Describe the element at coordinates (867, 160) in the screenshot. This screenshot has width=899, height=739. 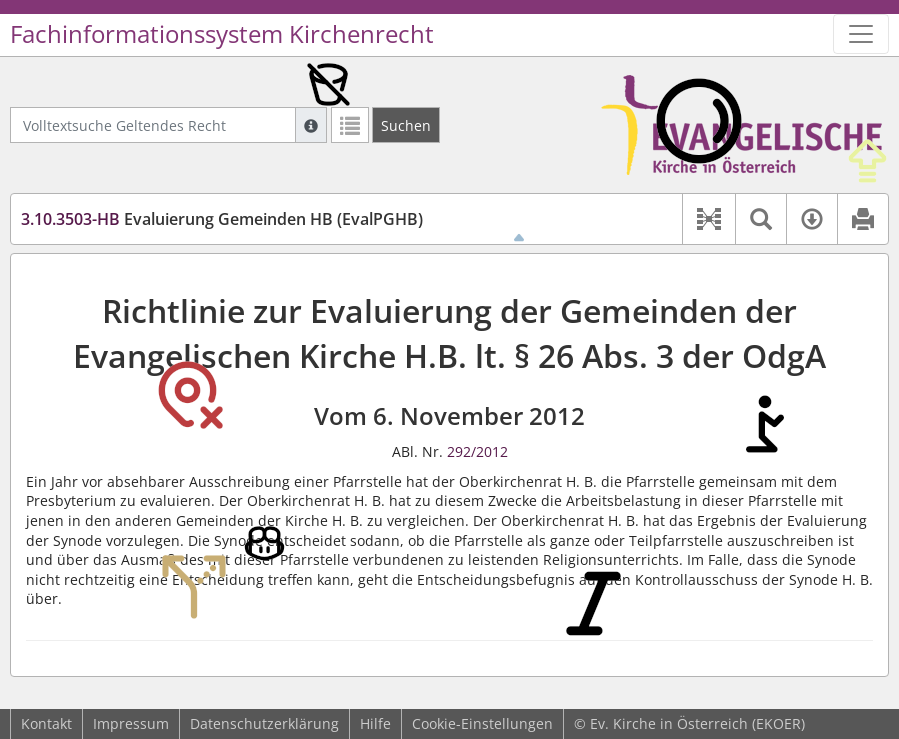
I see `upload multiple files or items` at that location.